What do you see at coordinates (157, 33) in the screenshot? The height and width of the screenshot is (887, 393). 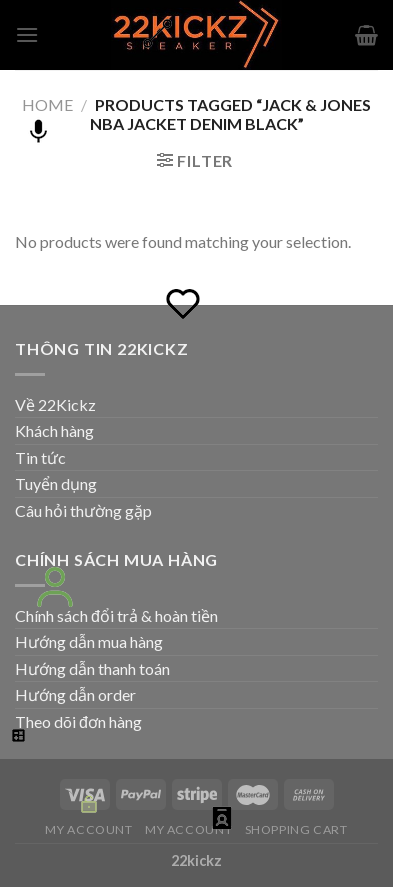 I see `draw a line between two points` at bounding box center [157, 33].